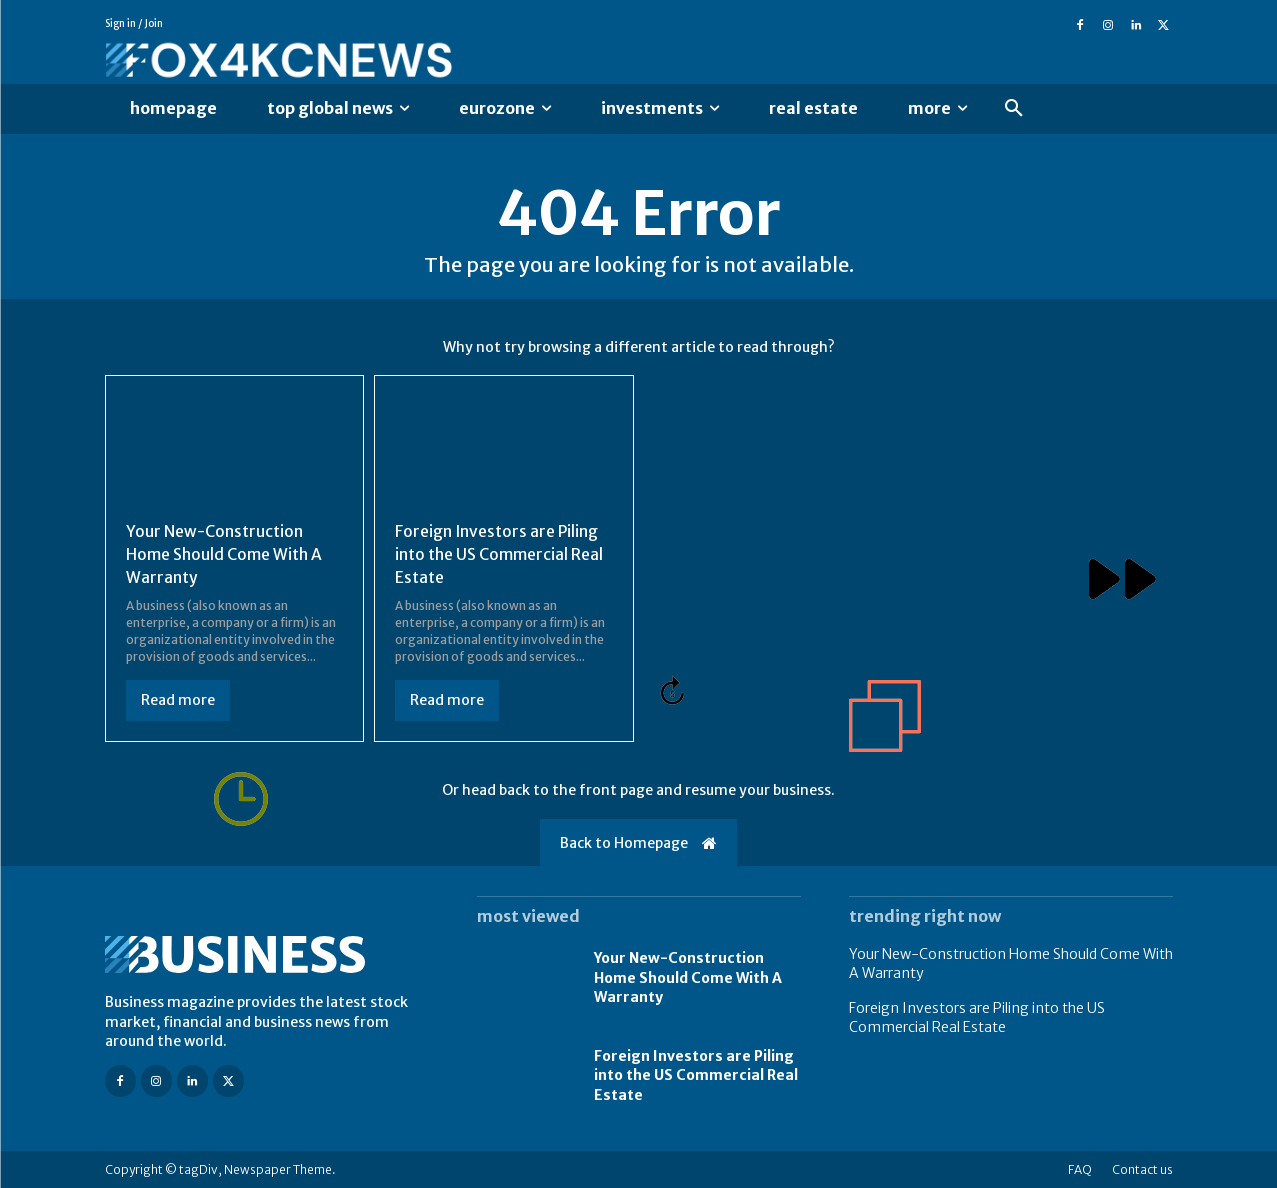  I want to click on view time or clock settings, so click(241, 799).